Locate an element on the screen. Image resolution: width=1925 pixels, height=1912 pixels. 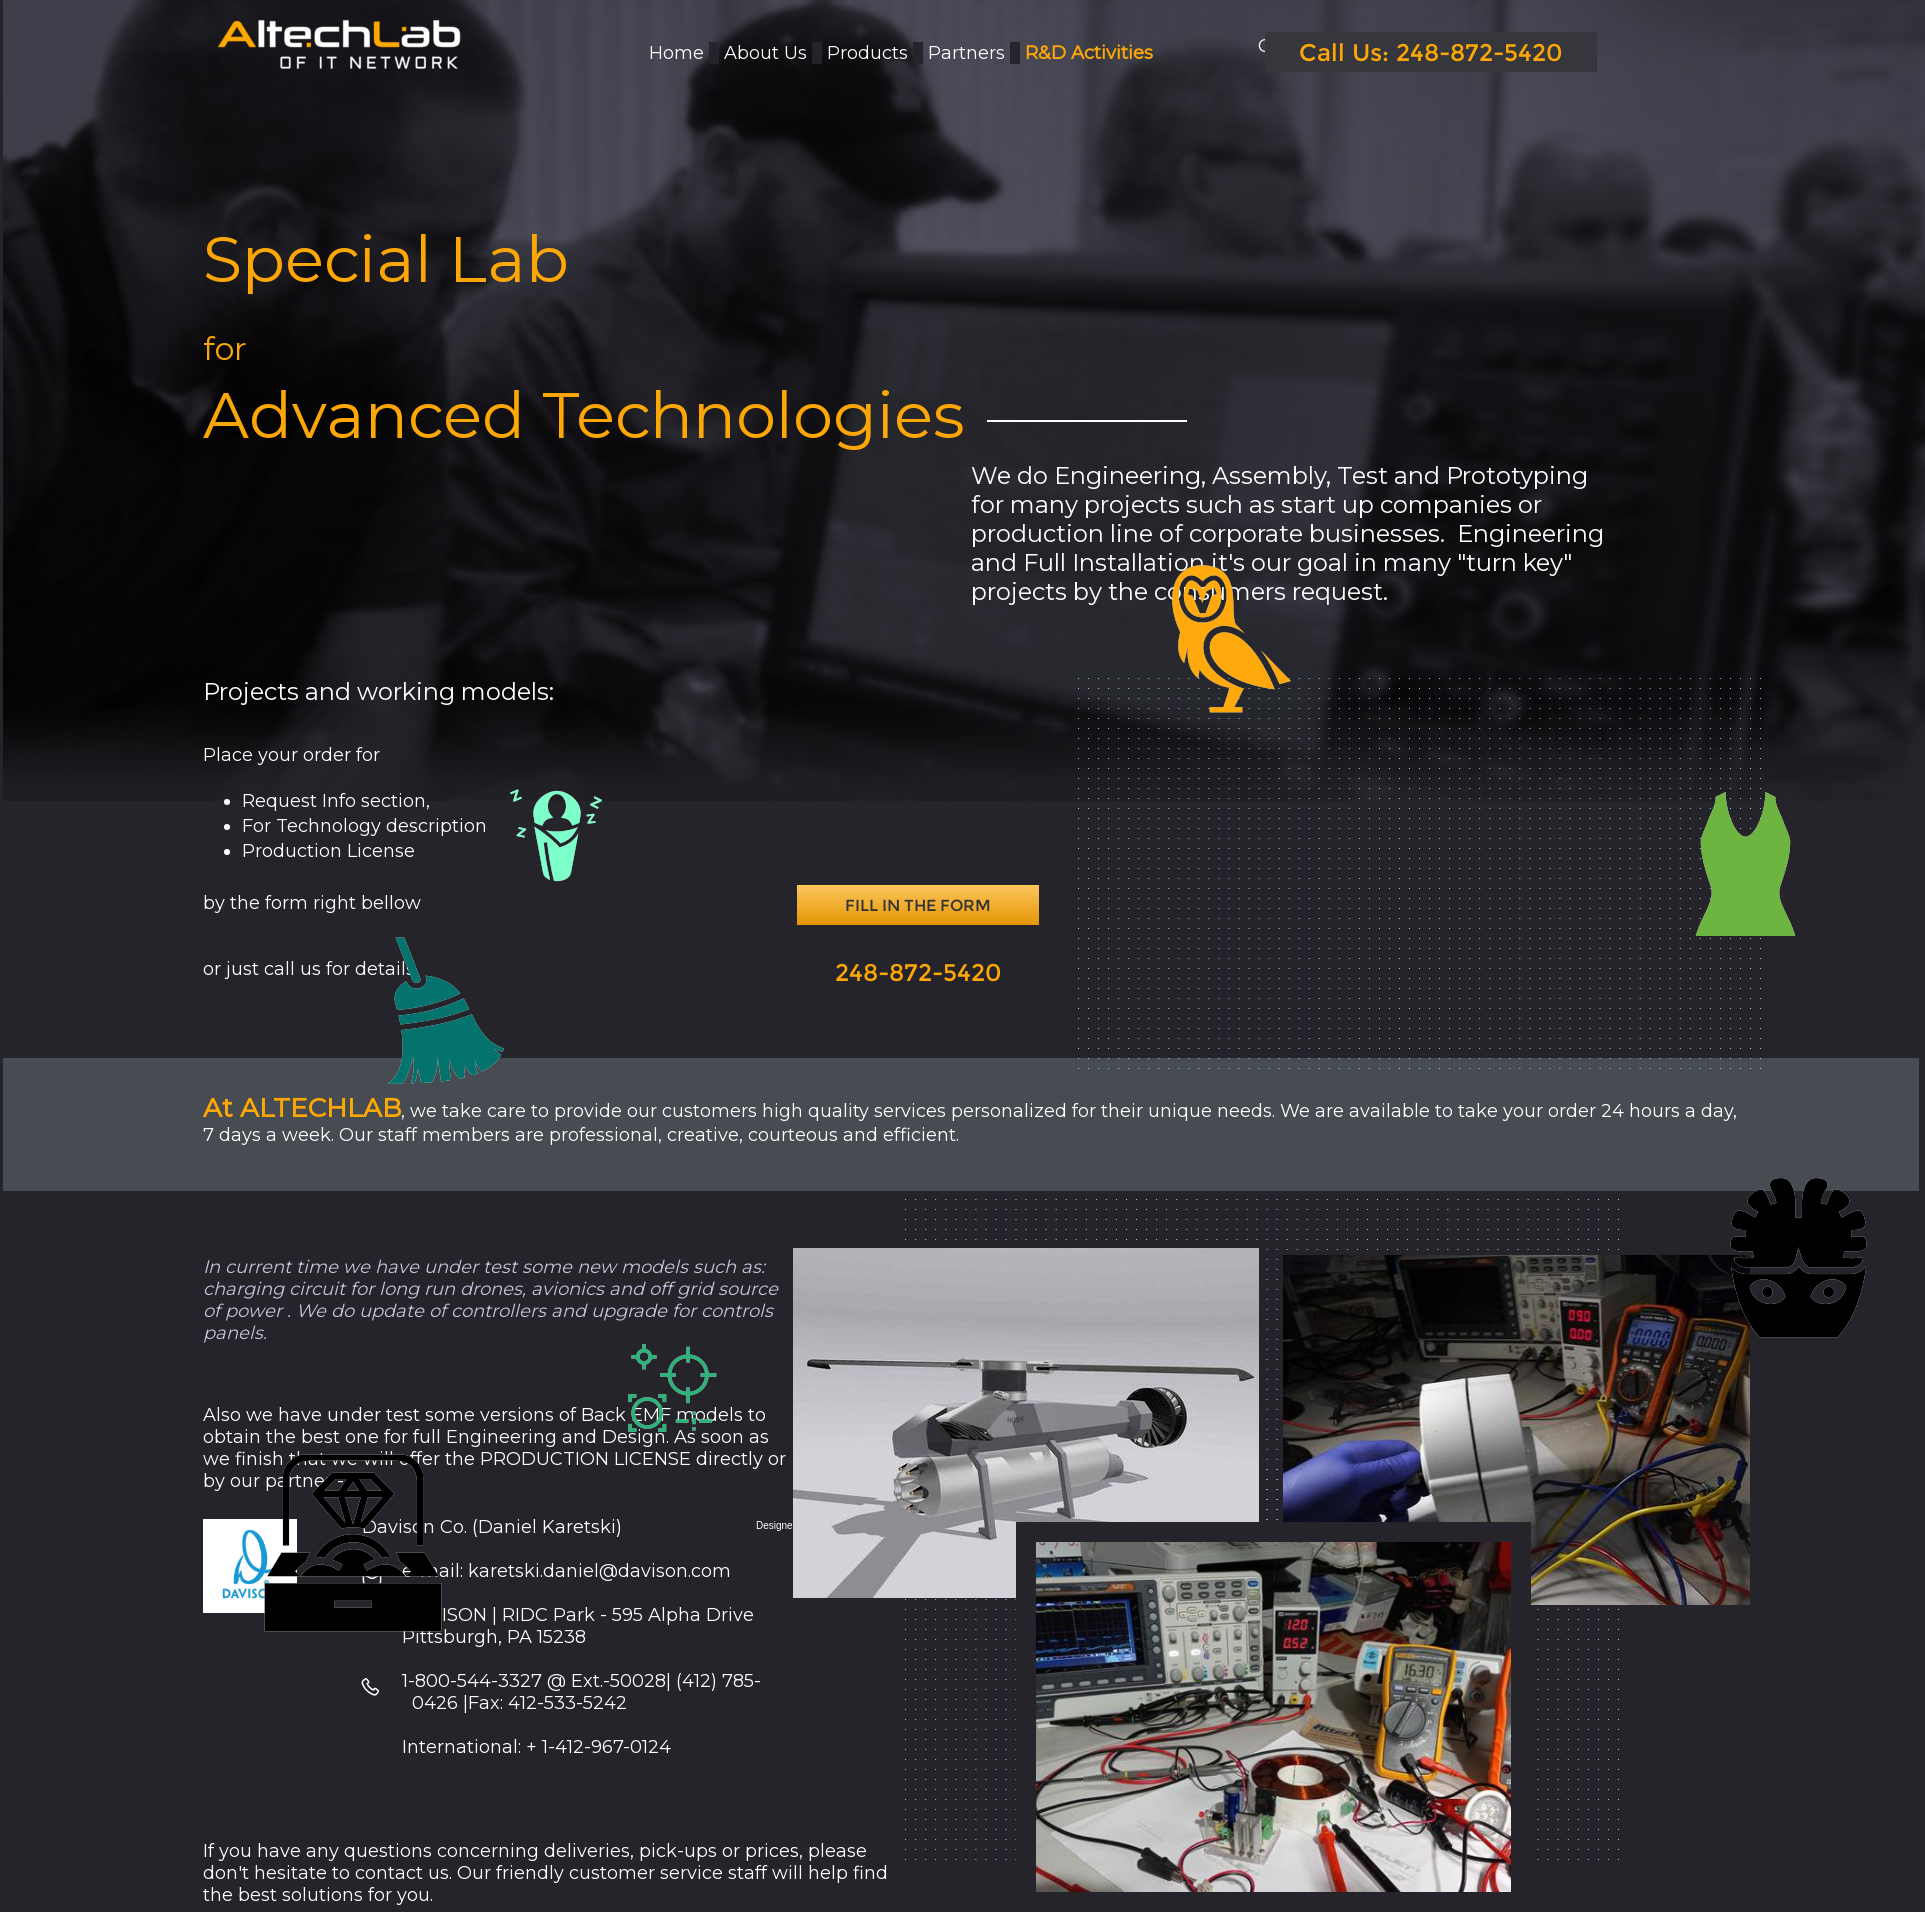
clear or clean up items is located at coordinates (428, 1013).